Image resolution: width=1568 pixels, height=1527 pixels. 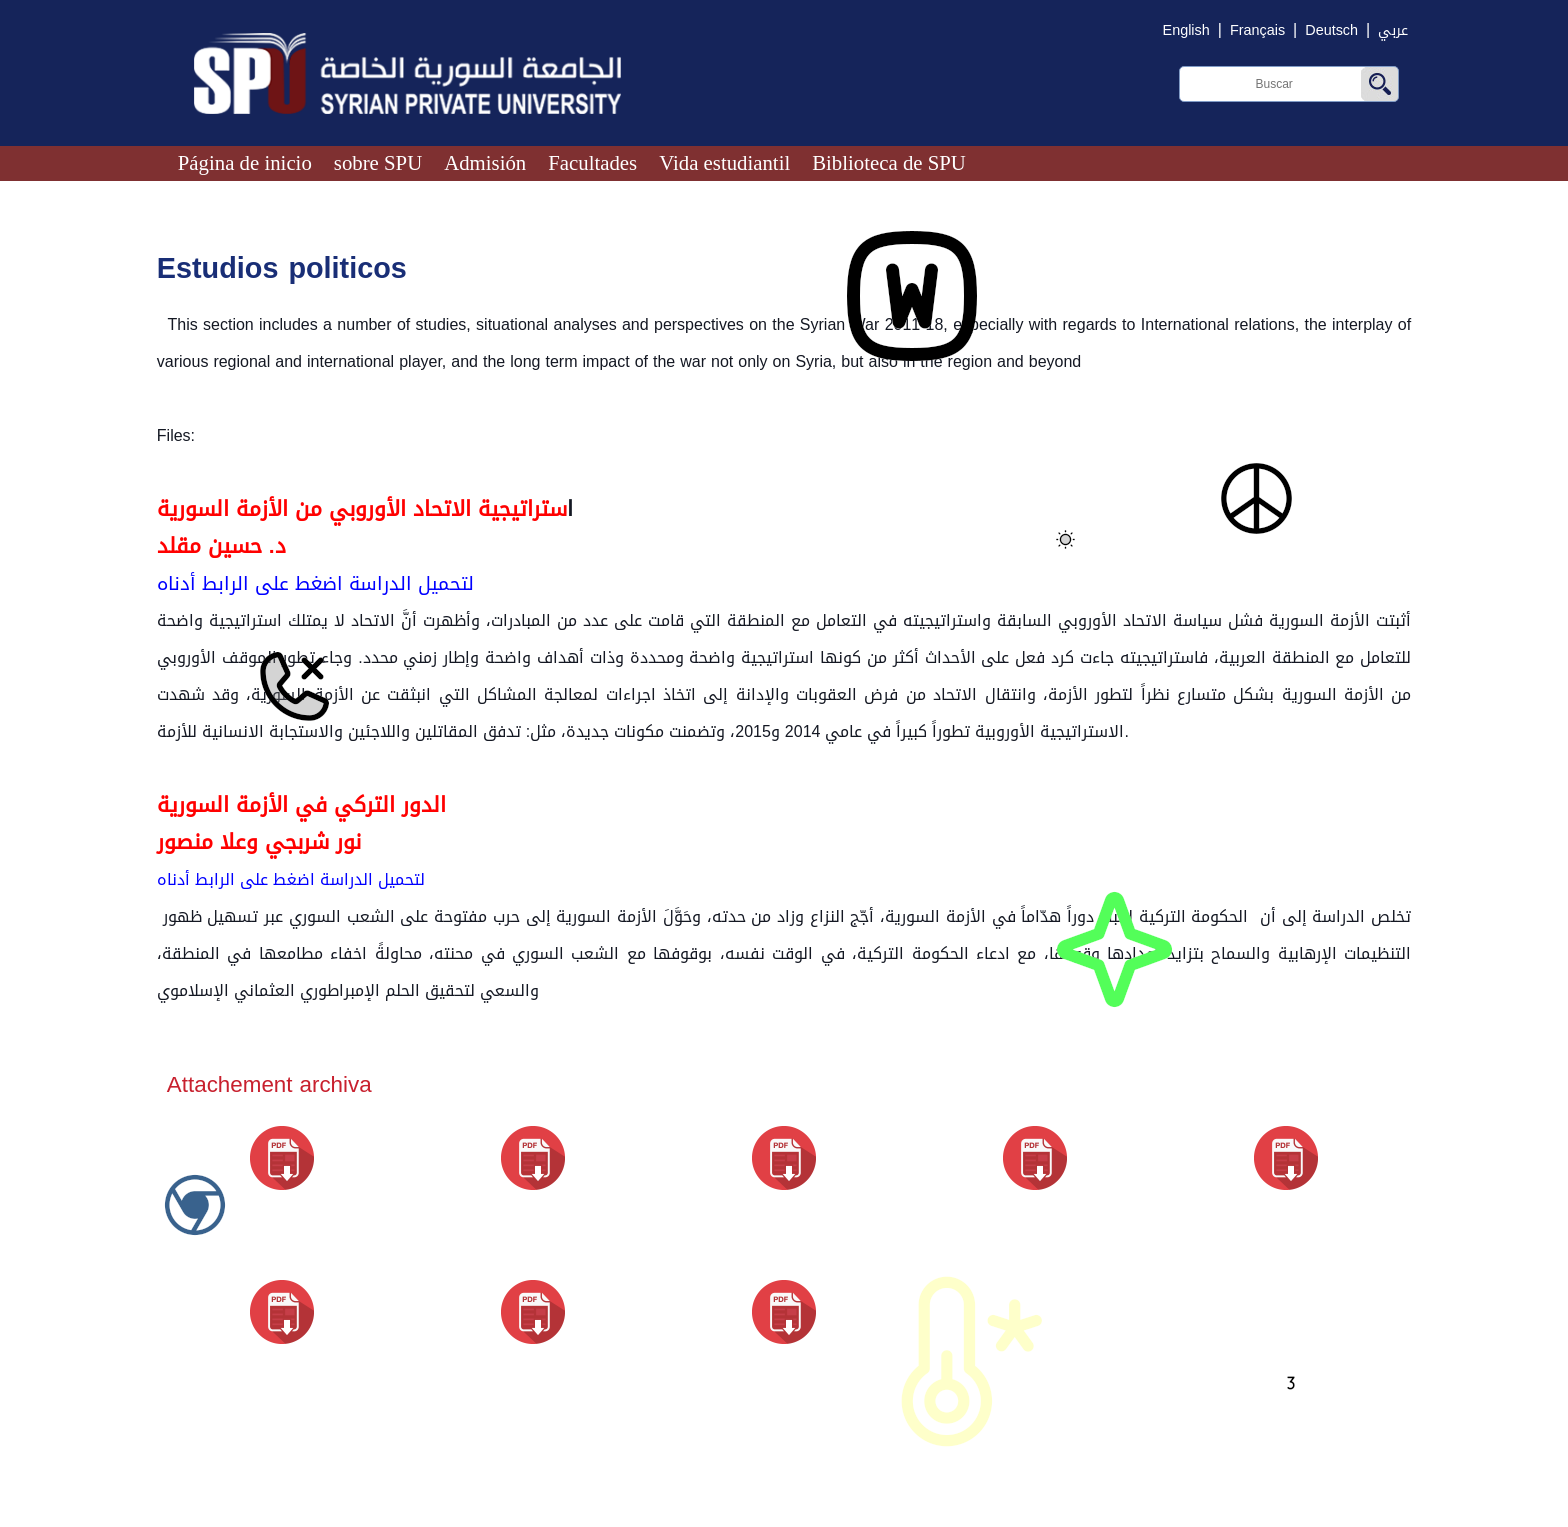 I want to click on access items or content starting with "W", so click(x=912, y=296).